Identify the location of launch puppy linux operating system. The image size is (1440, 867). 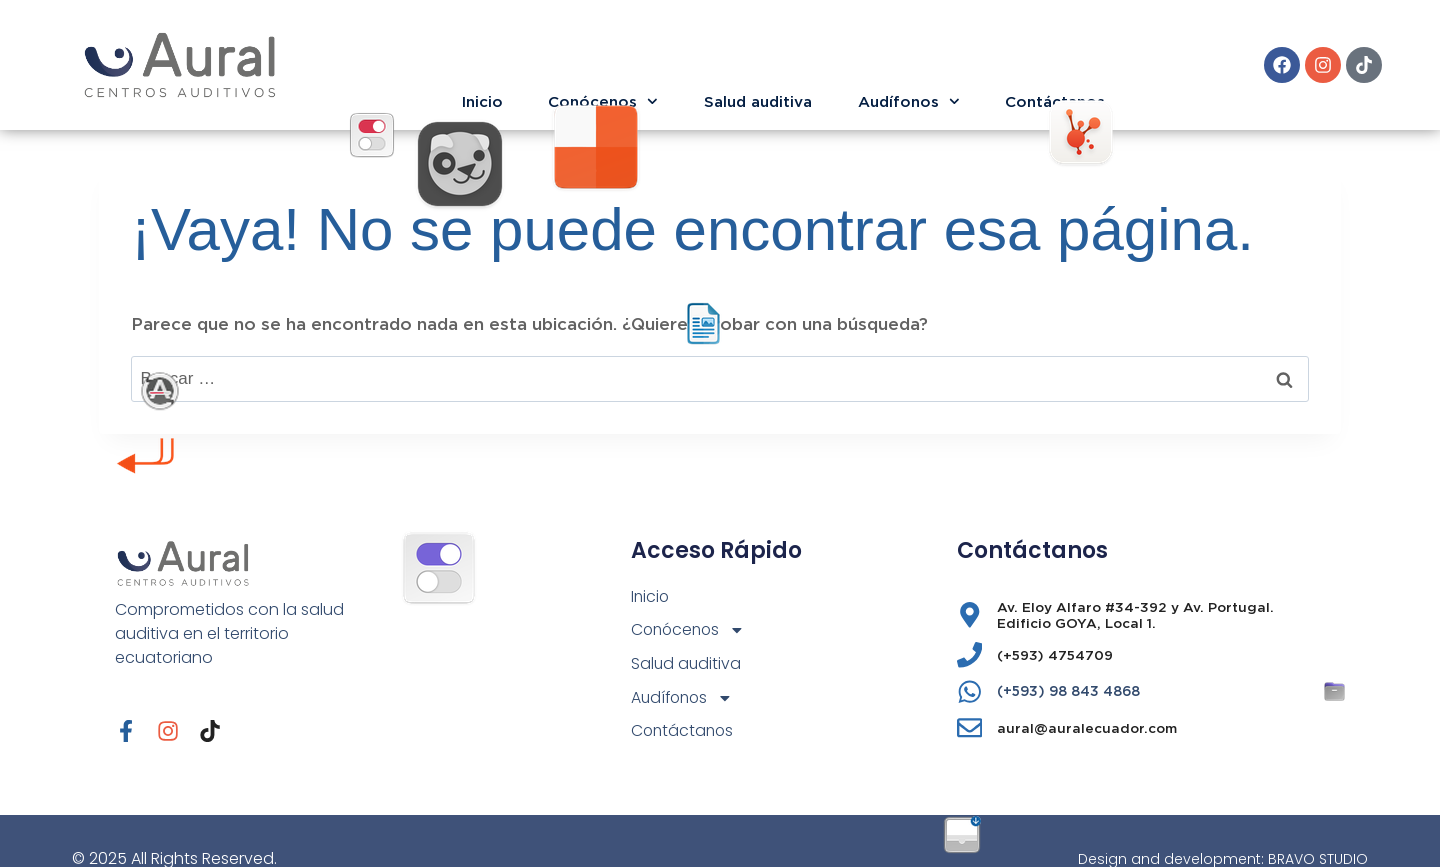
(460, 164).